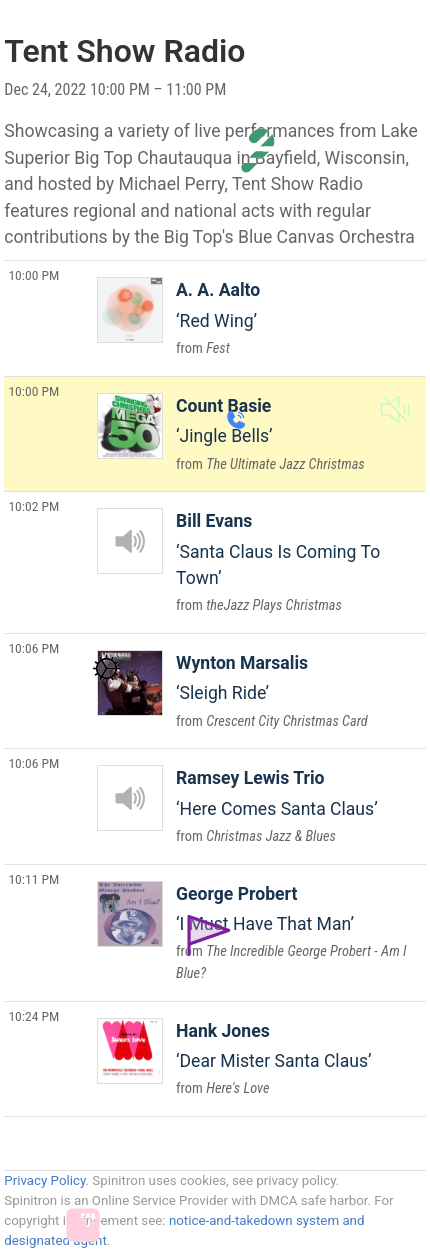  What do you see at coordinates (236, 419) in the screenshot?
I see `make a phone call` at bounding box center [236, 419].